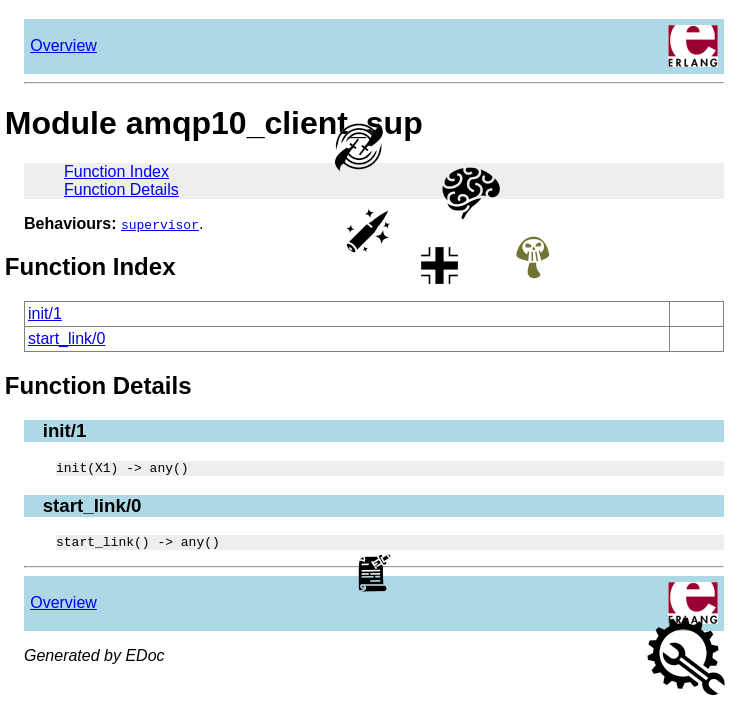  Describe the element at coordinates (439, 265) in the screenshot. I see `german military history faction or unit marker in a strategy game` at that location.